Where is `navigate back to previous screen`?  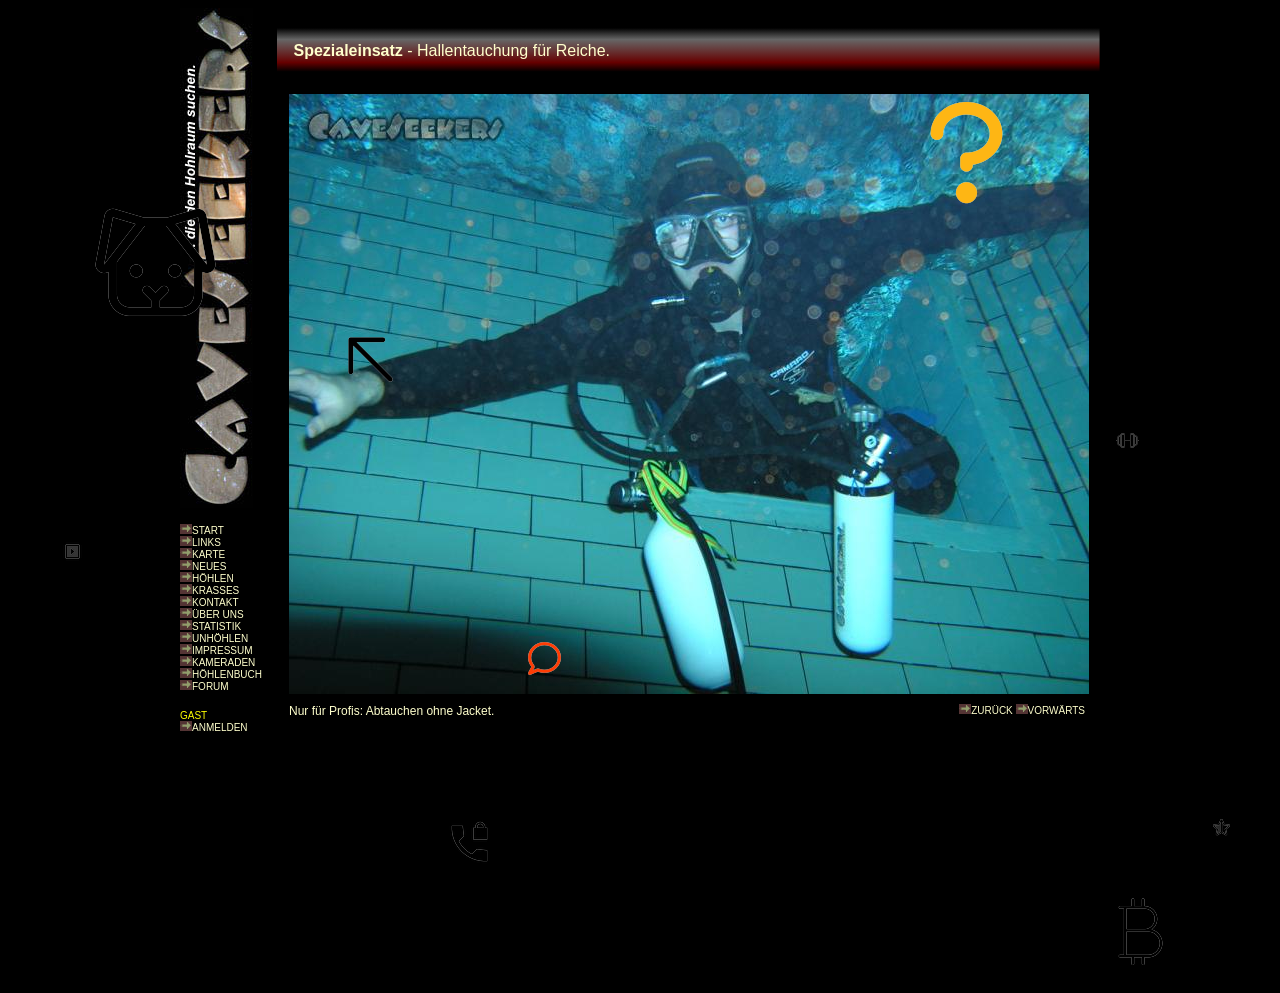
navigate back to previous screen is located at coordinates (370, 359).